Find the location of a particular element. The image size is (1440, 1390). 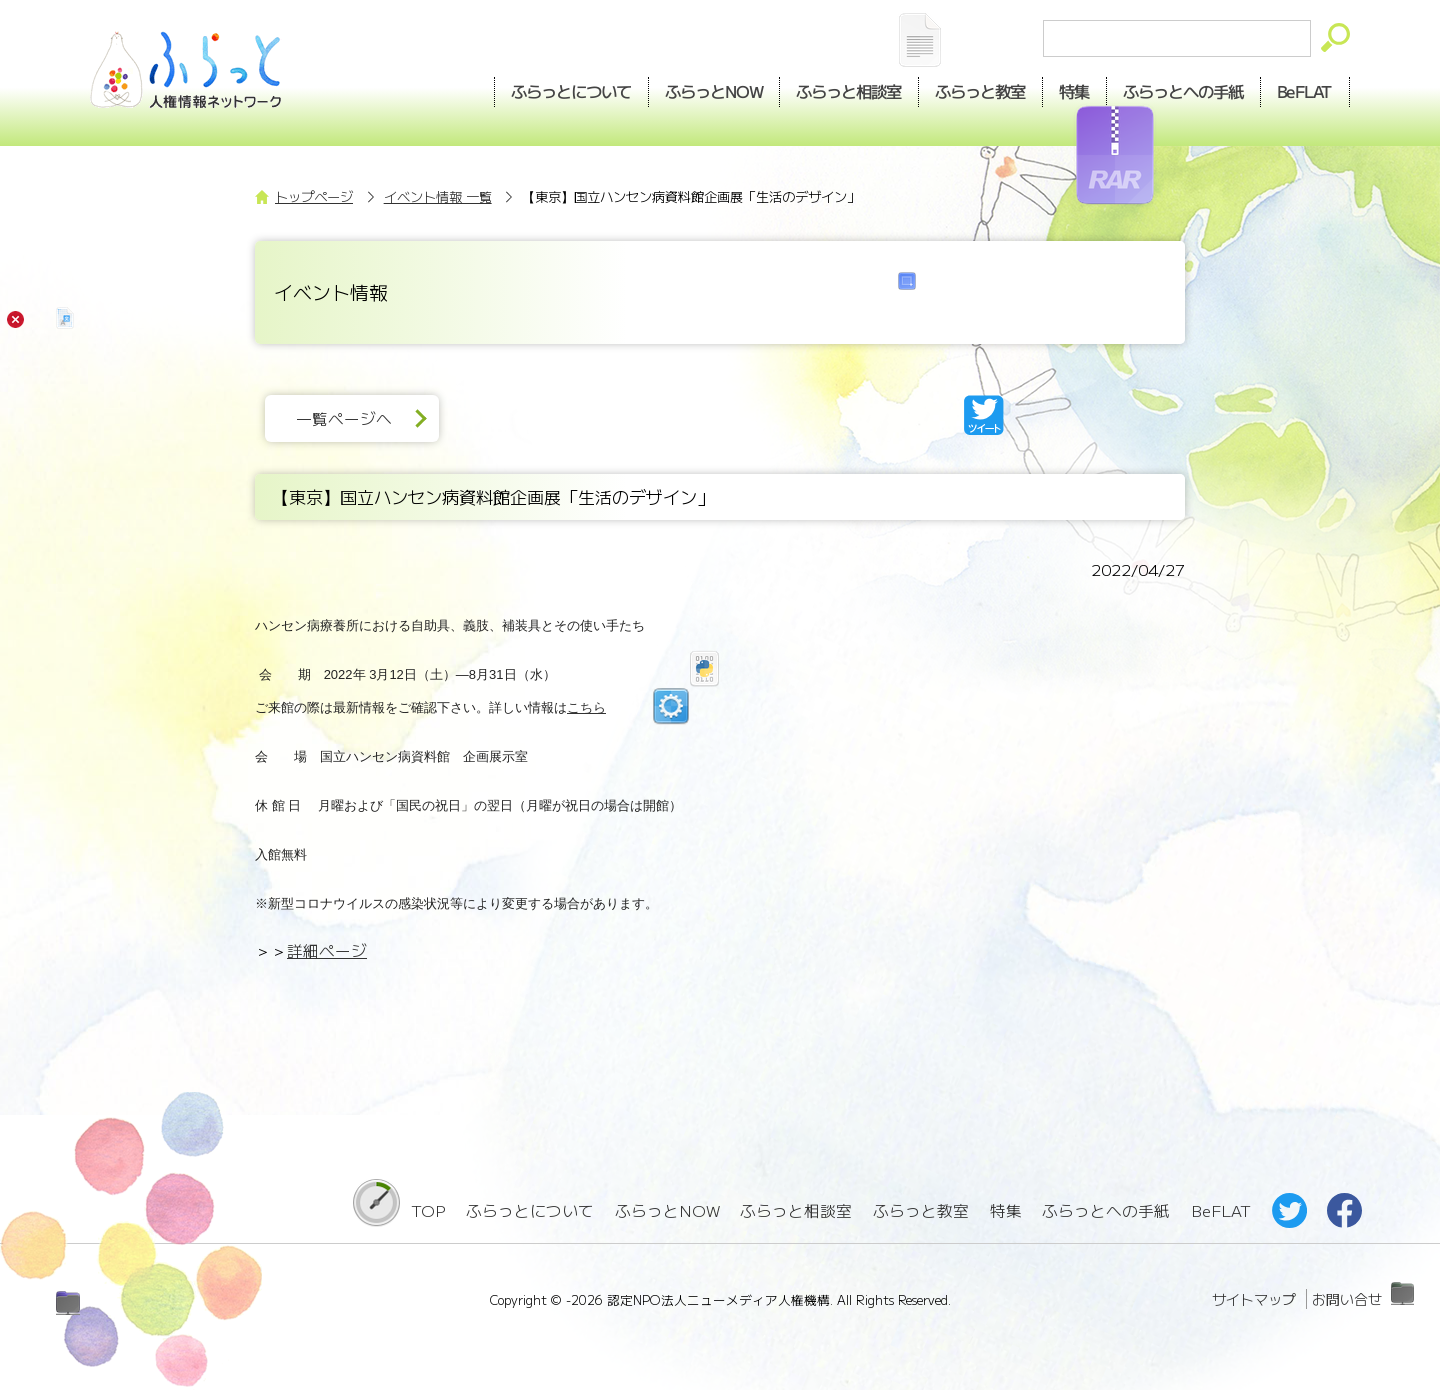

an MS-DOS executable file is located at coordinates (671, 706).